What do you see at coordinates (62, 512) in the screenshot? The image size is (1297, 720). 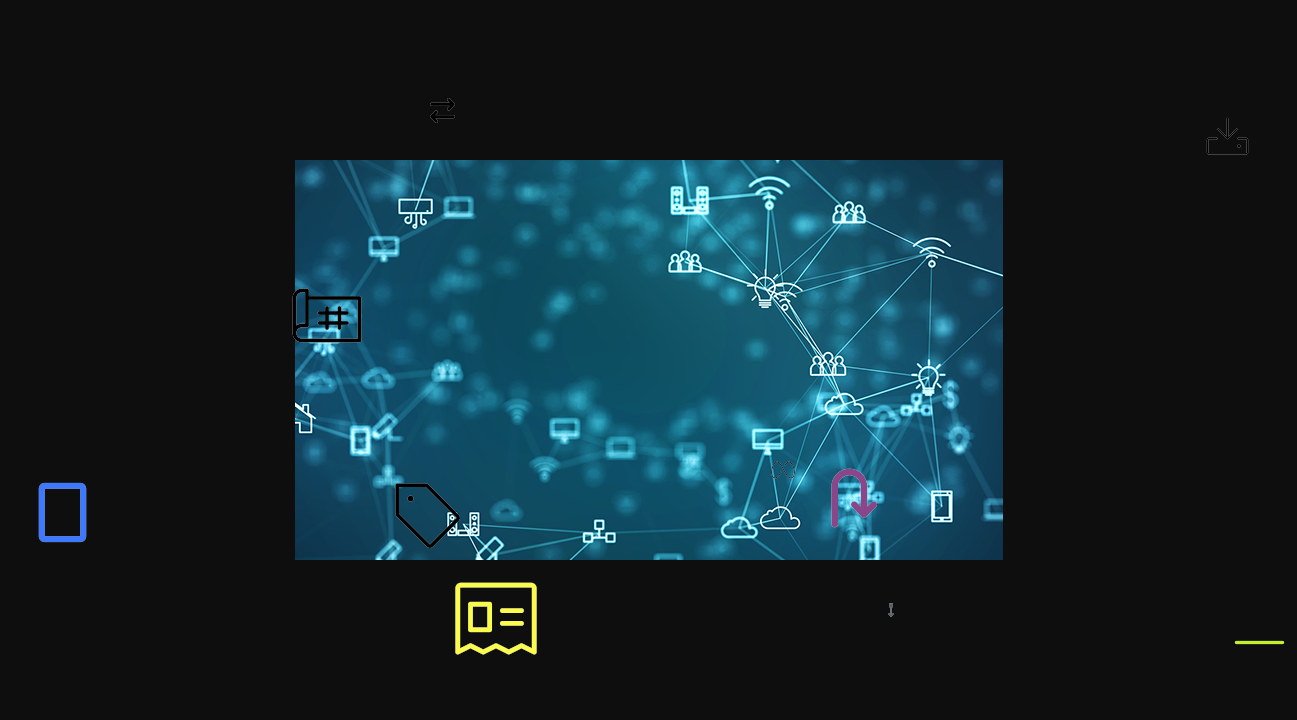 I see `switch to single column layout` at bounding box center [62, 512].